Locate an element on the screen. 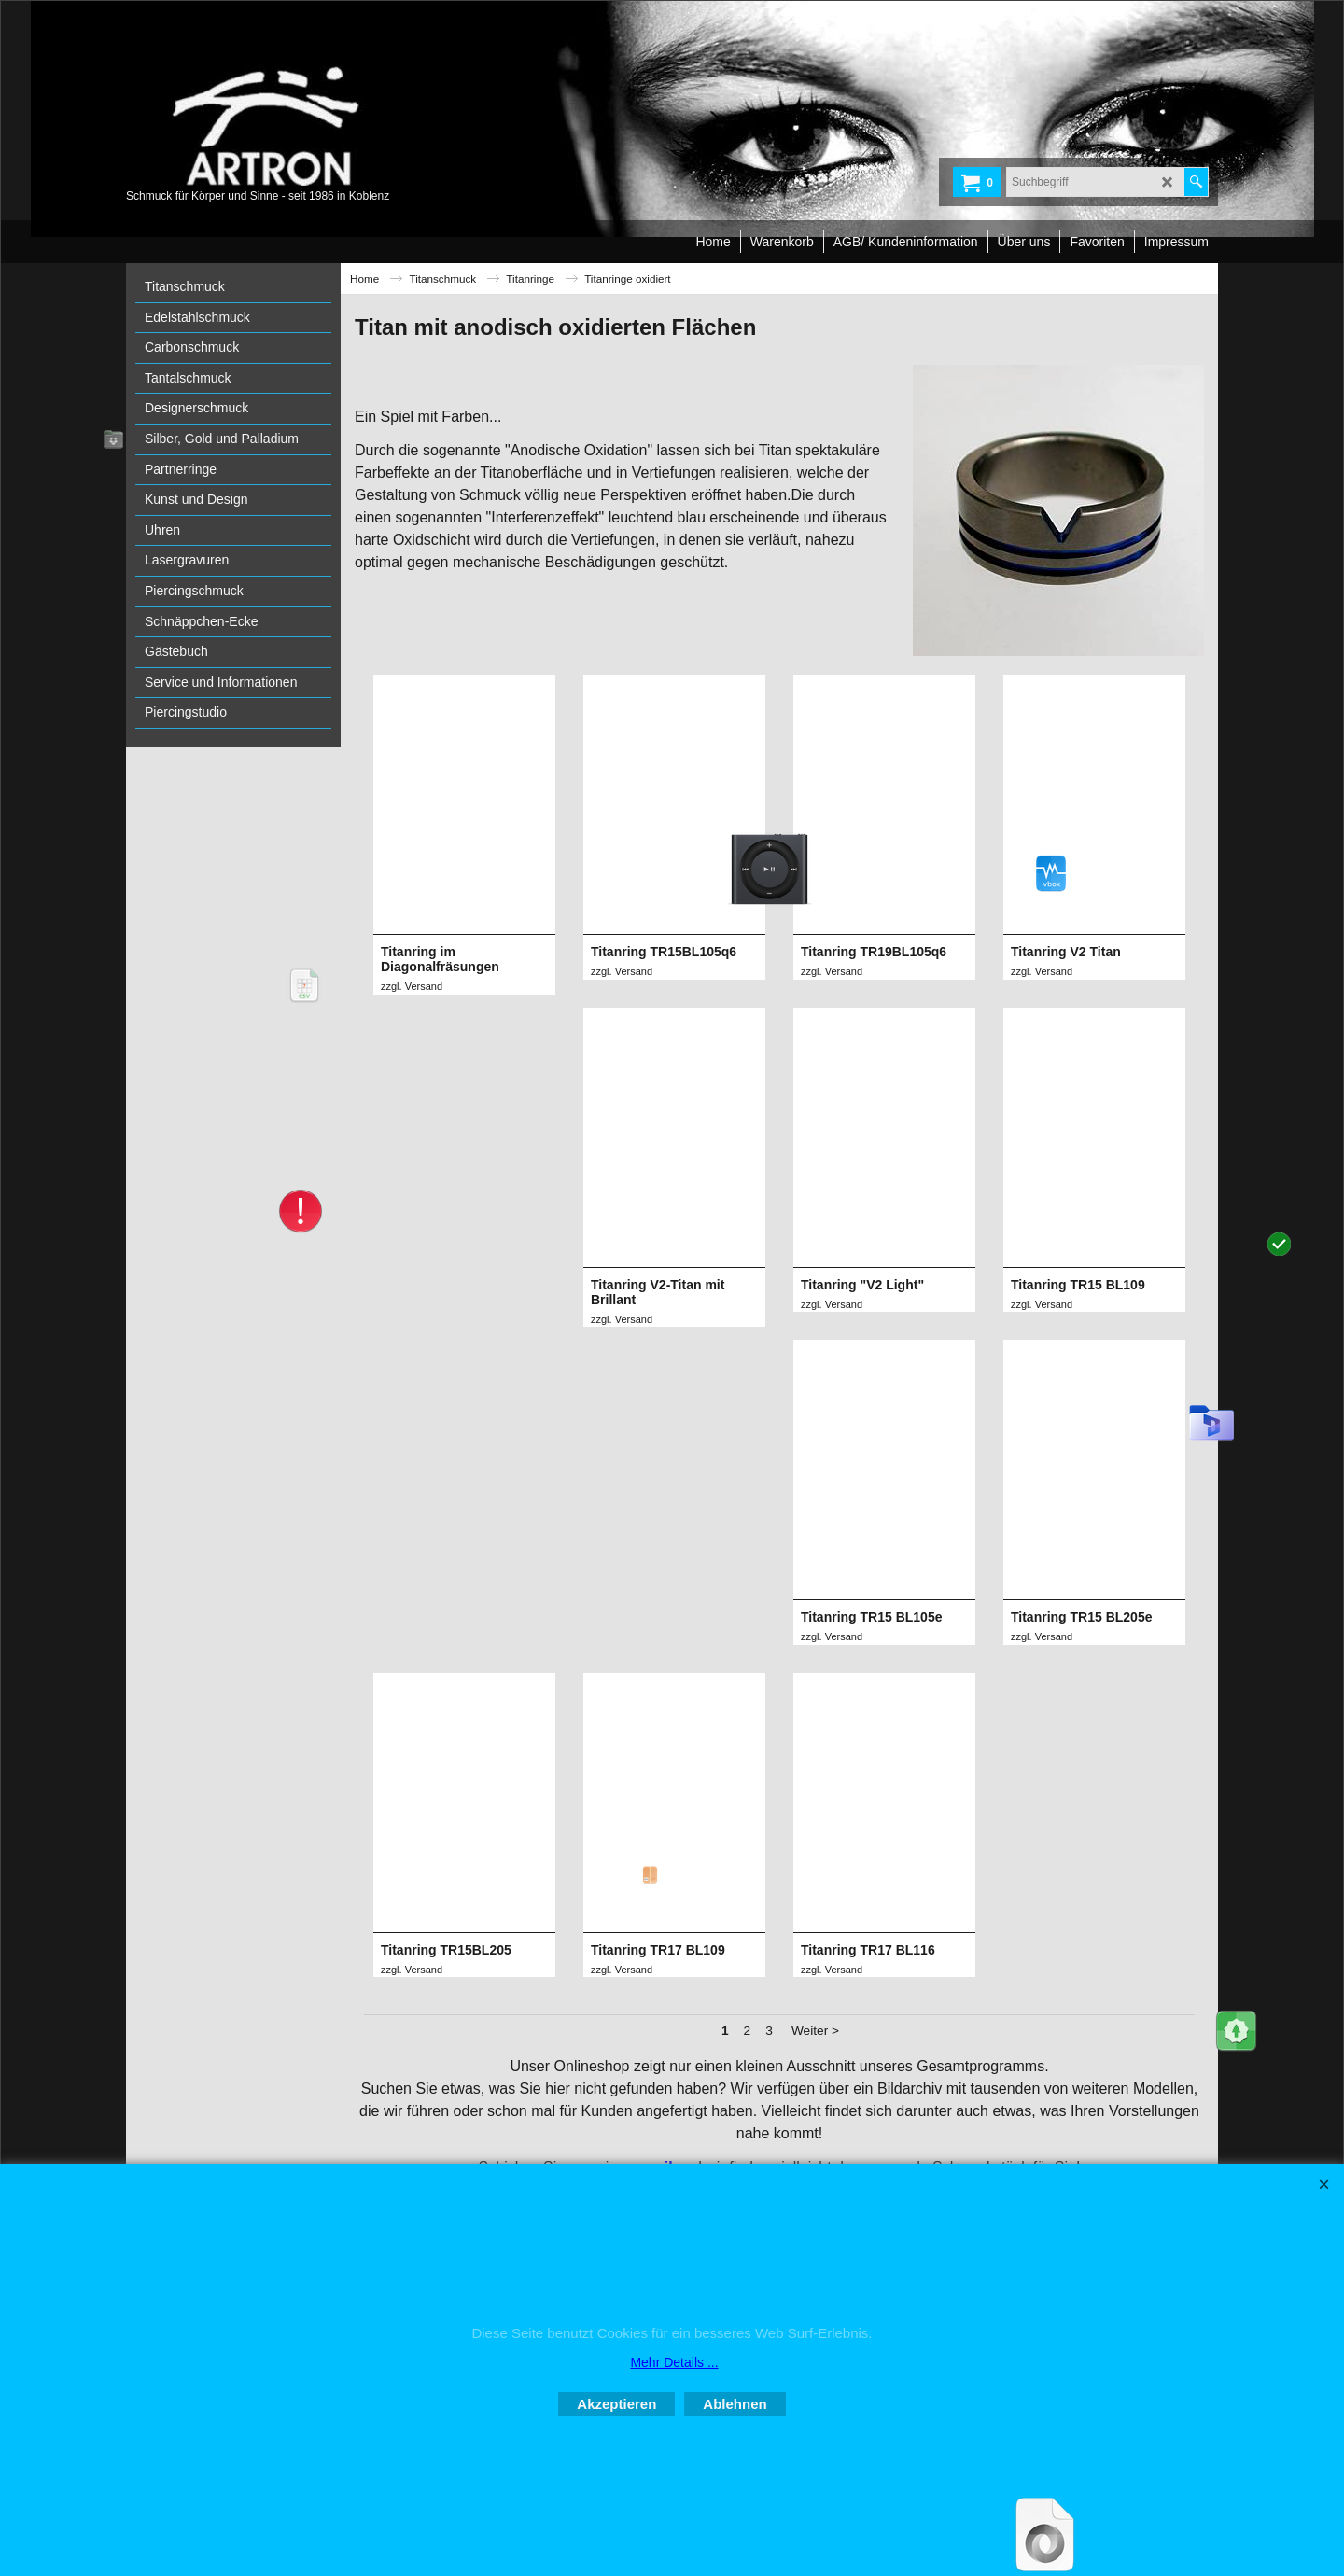 This screenshot has height=2576, width=1344. a JSON file type indicator is located at coordinates (1044, 2534).